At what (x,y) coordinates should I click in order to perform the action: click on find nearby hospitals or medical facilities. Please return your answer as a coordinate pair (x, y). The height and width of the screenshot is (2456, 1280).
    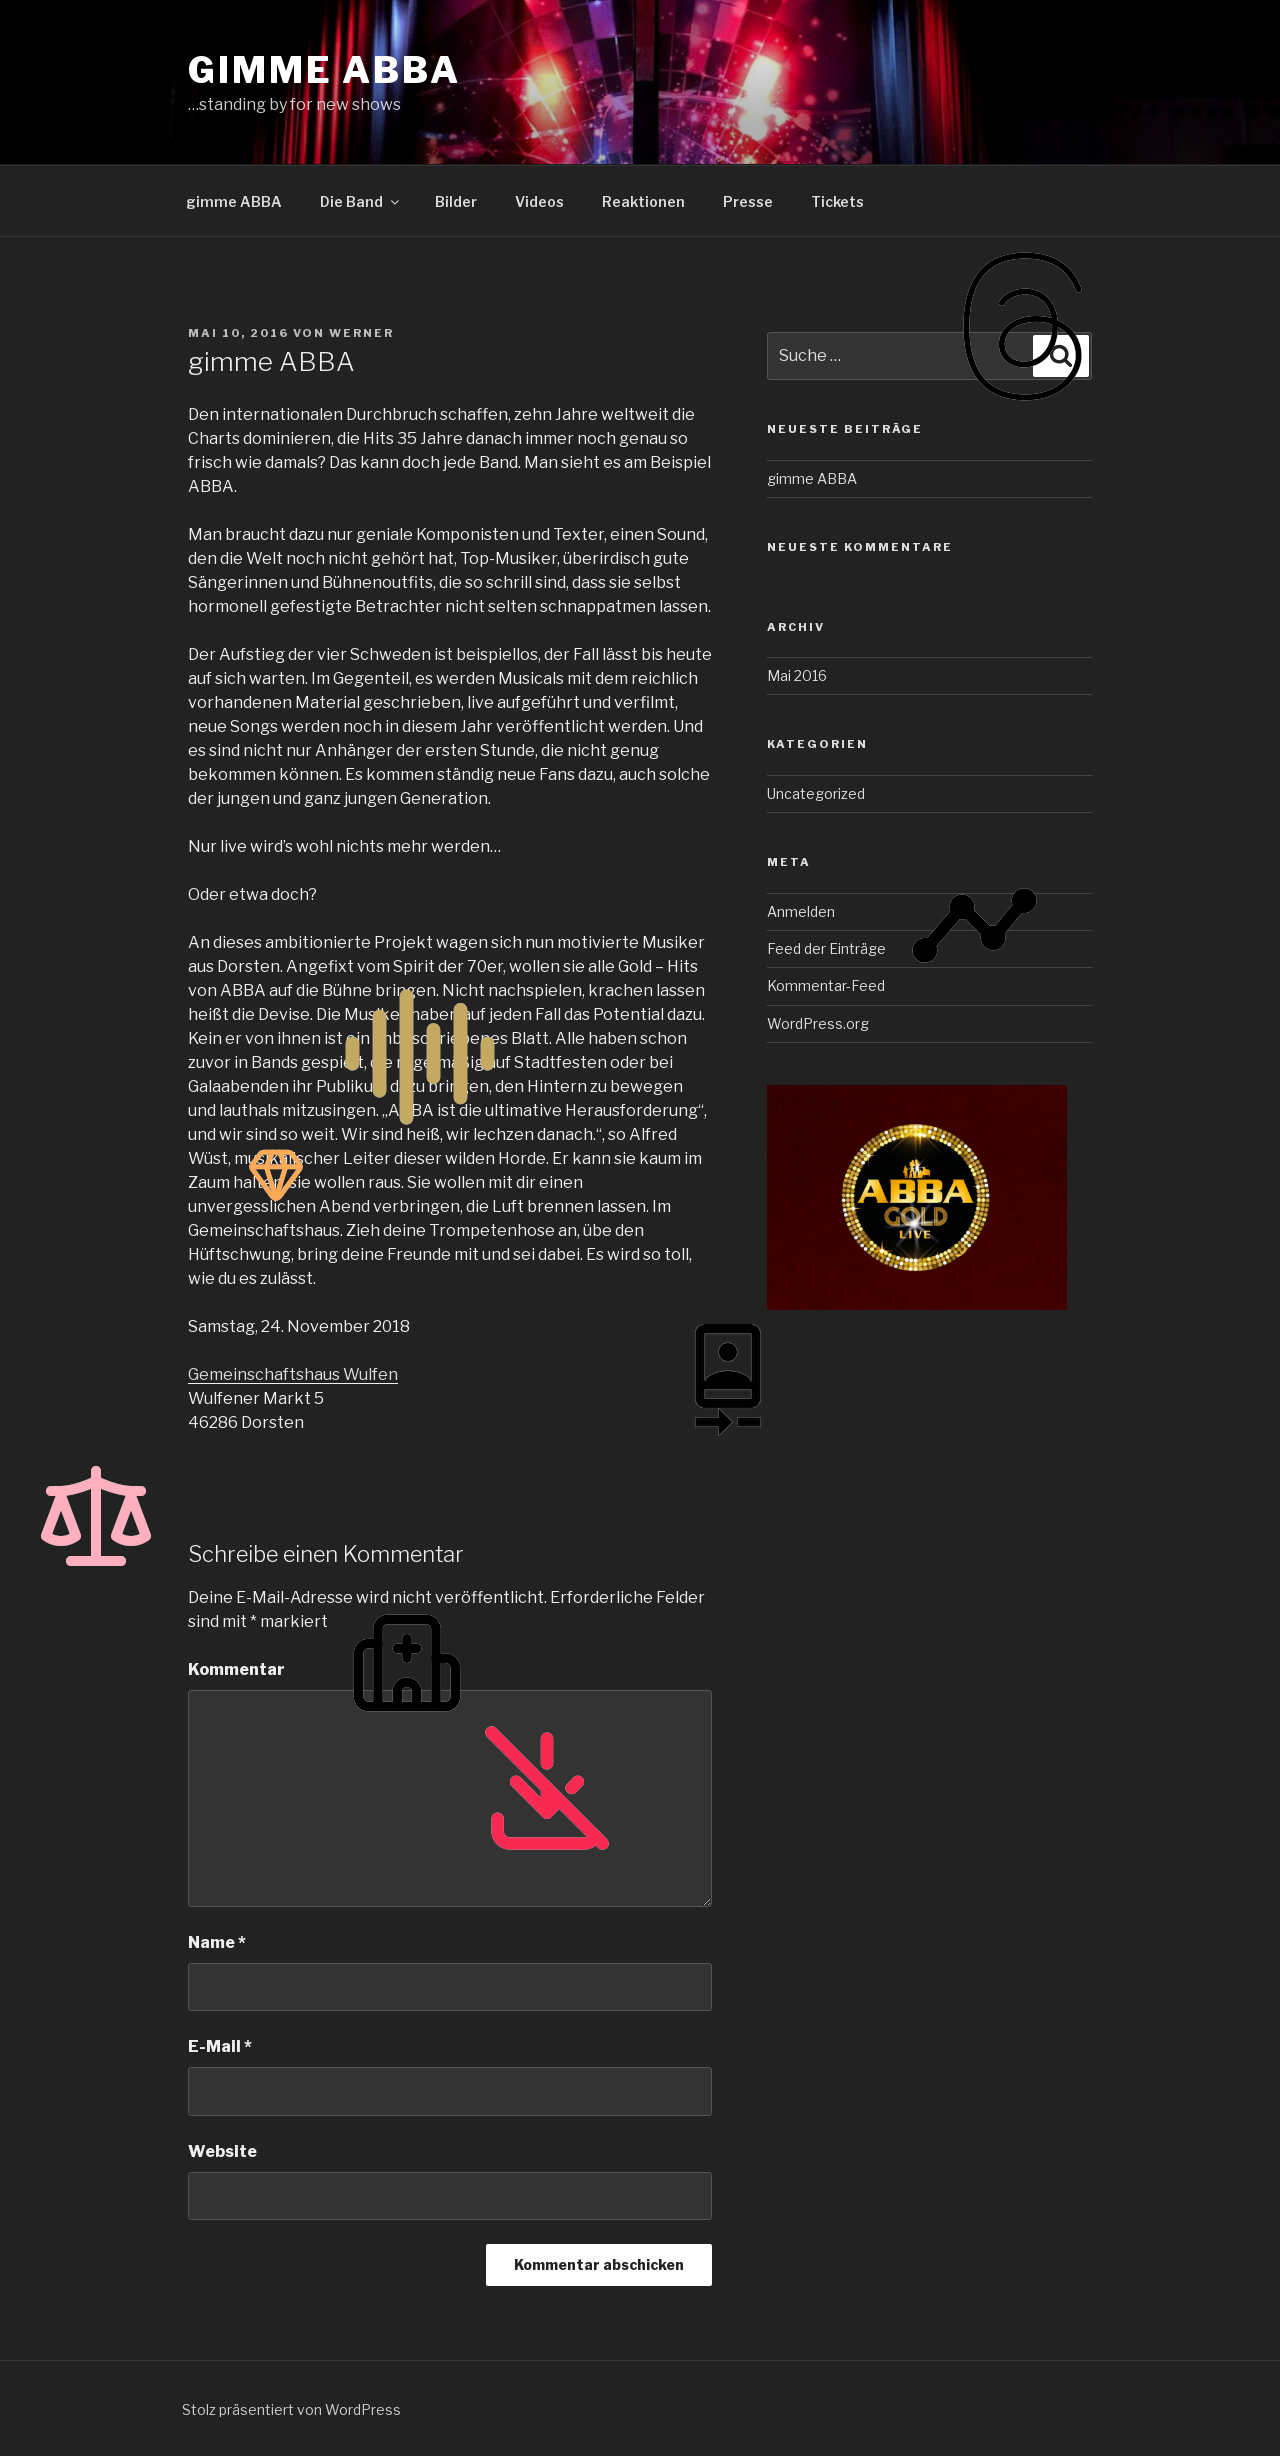
    Looking at the image, I should click on (407, 1663).